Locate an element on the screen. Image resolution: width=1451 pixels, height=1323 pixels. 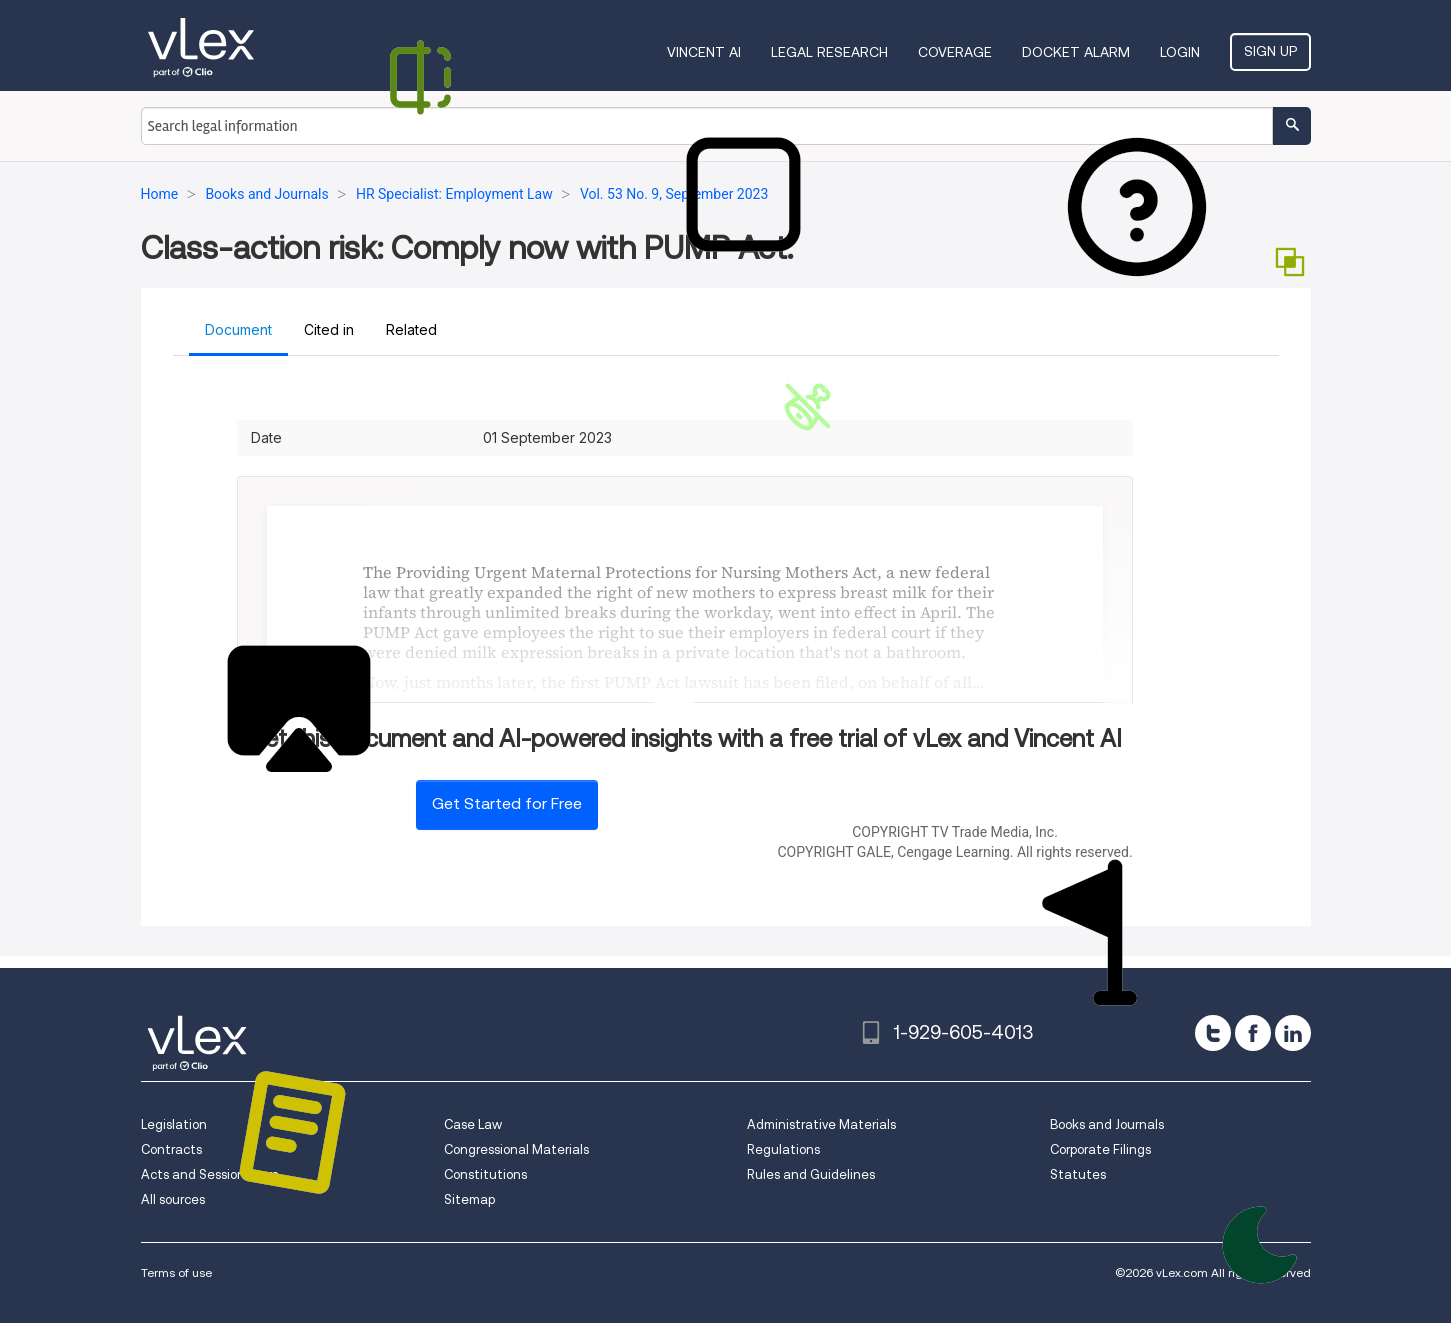
view your resume or CV is located at coordinates (292, 1132).